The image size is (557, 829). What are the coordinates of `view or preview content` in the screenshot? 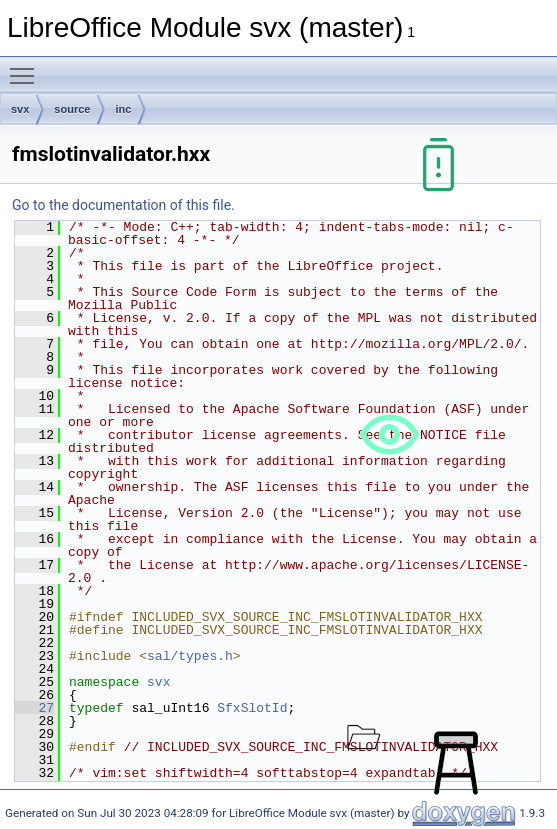 It's located at (389, 434).